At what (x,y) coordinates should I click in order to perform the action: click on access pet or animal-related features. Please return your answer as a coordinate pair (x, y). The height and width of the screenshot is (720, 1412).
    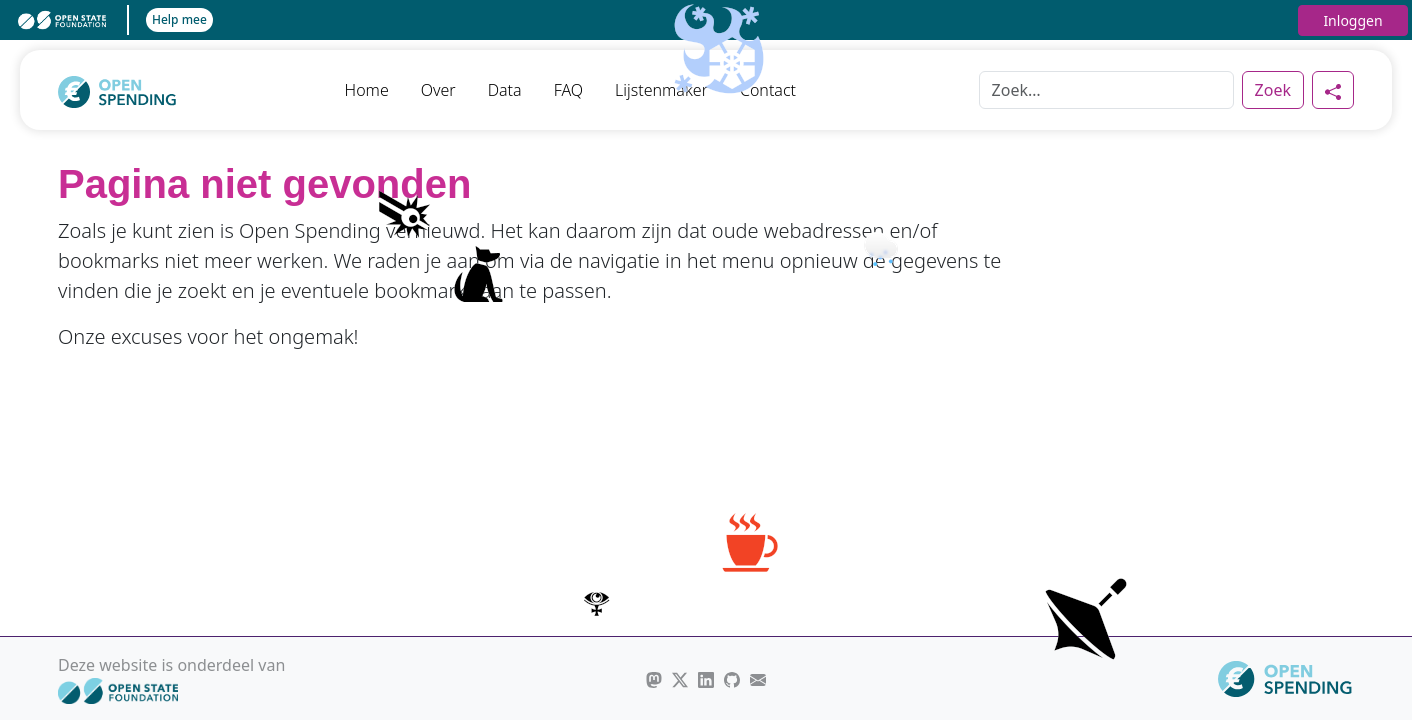
    Looking at the image, I should click on (478, 274).